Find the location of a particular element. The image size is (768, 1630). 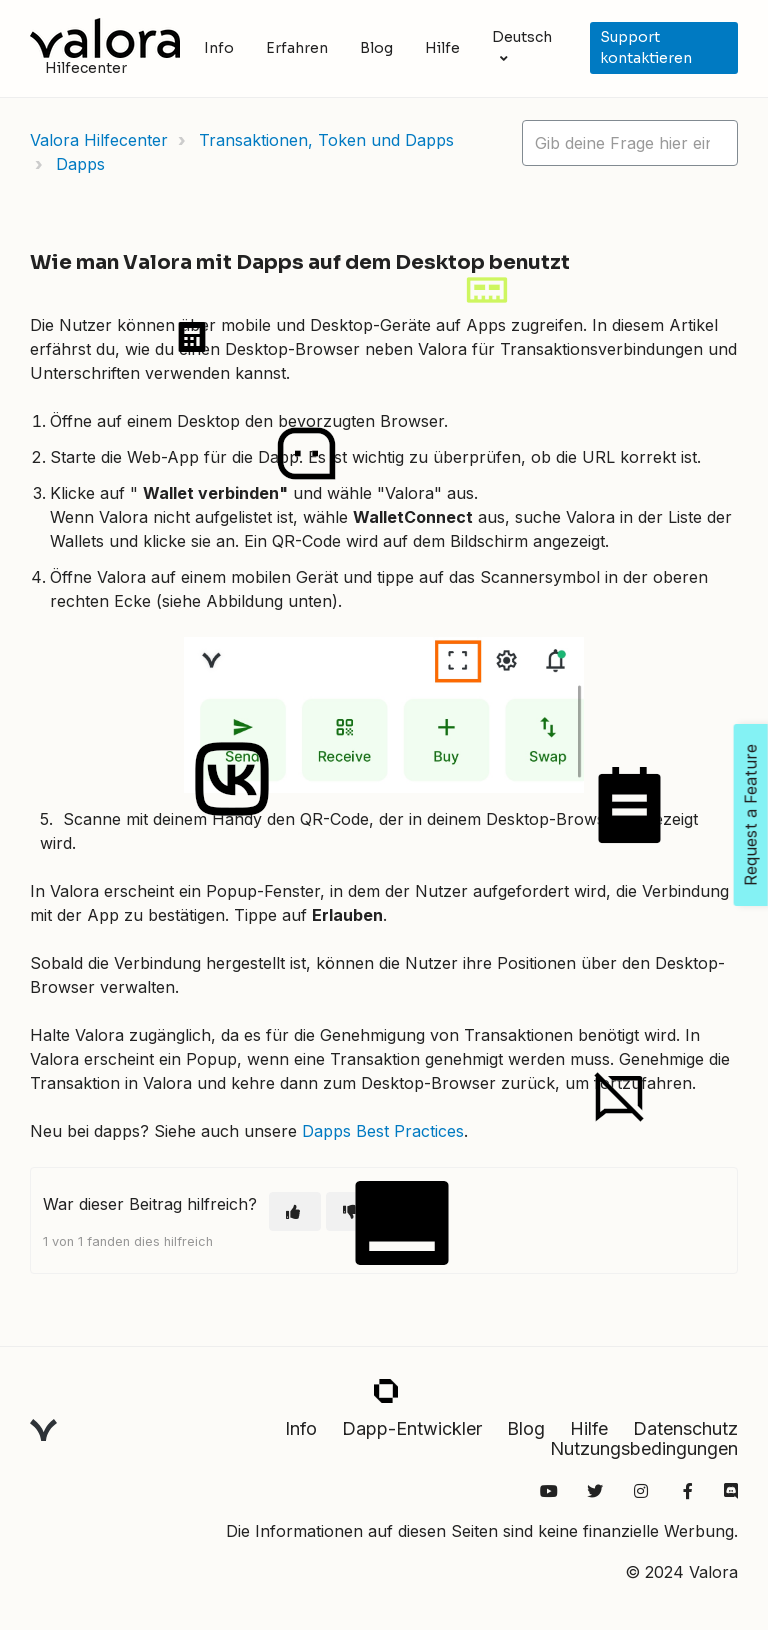

open VKontakte app is located at coordinates (232, 779).